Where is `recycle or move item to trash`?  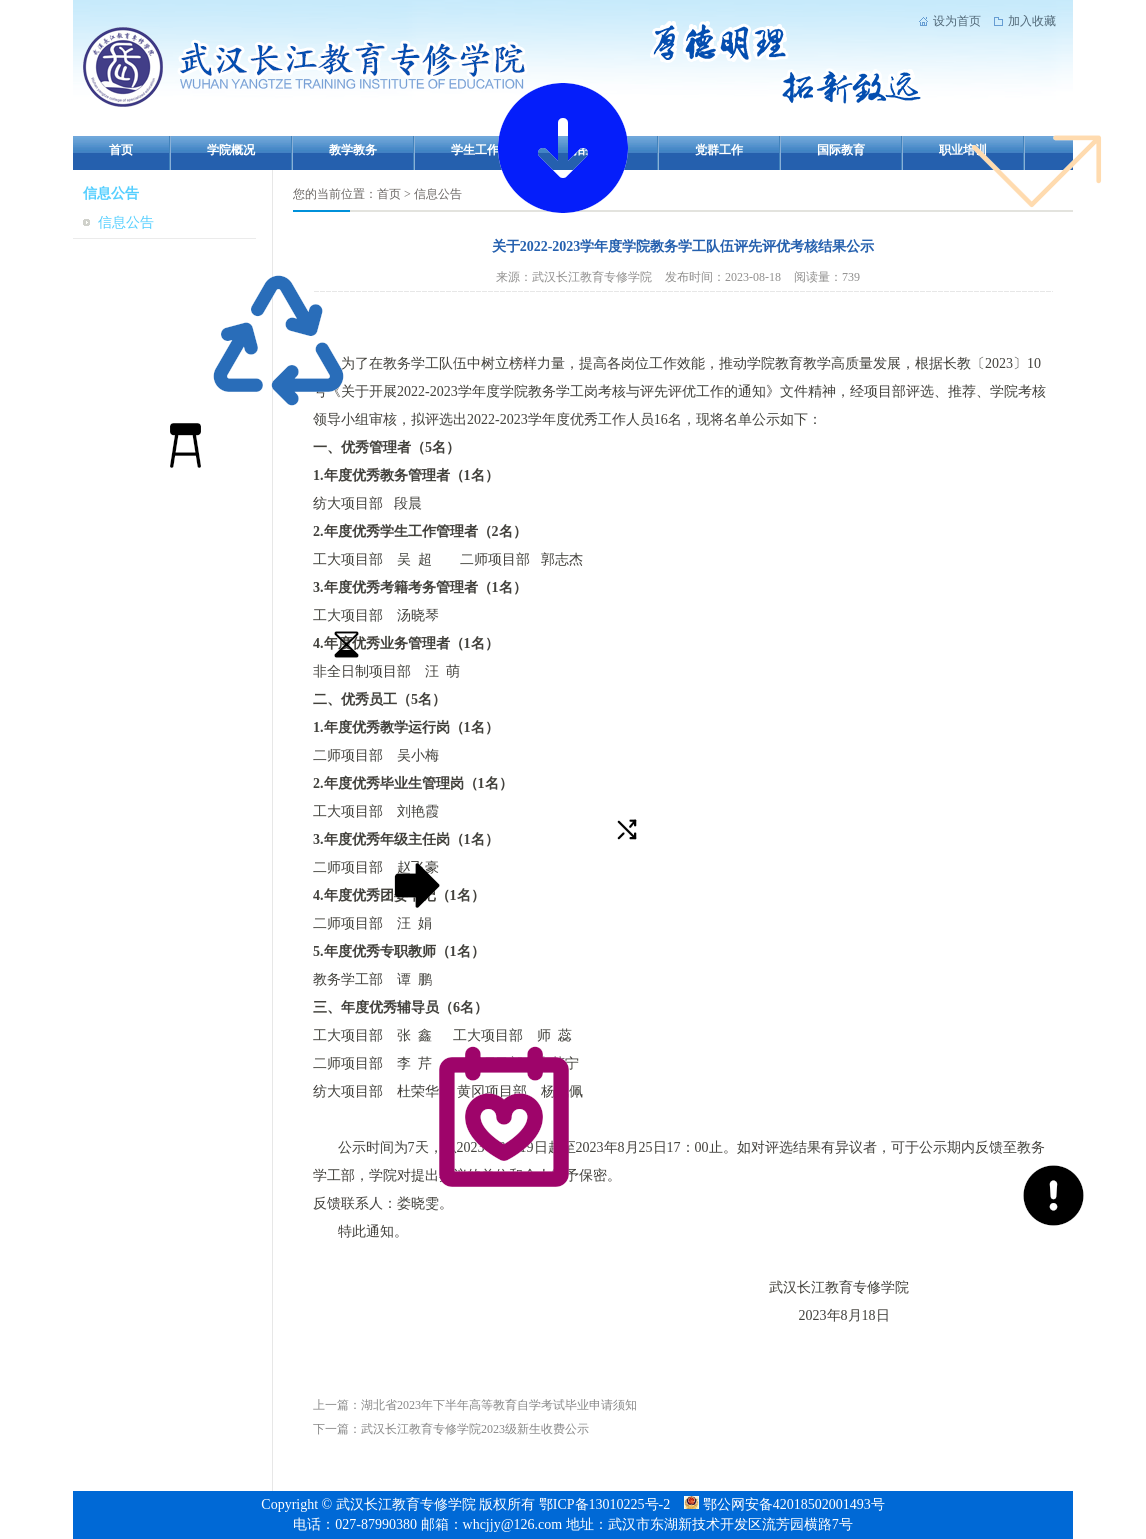
recycle or move item to trash is located at coordinates (278, 340).